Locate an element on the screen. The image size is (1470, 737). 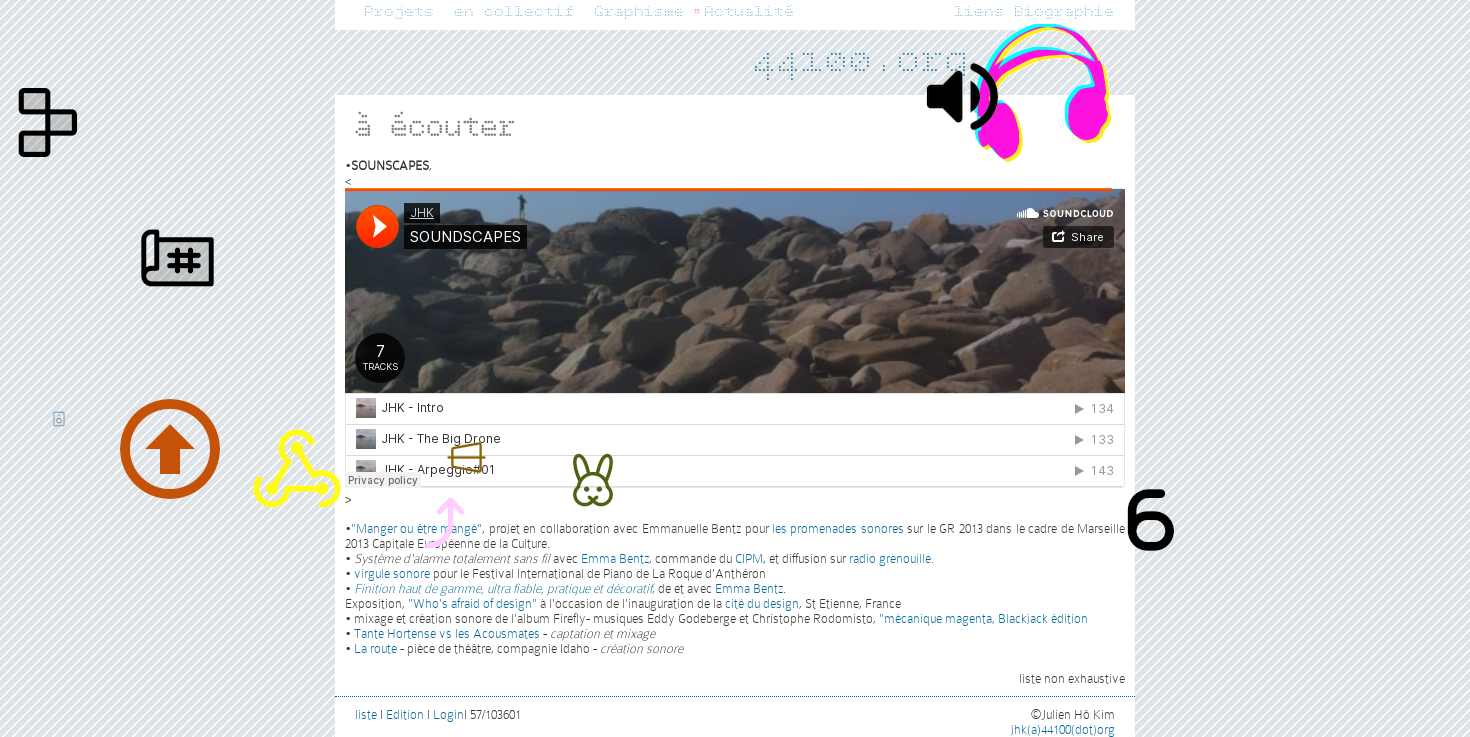
adjust speaker or audio output settings is located at coordinates (59, 419).